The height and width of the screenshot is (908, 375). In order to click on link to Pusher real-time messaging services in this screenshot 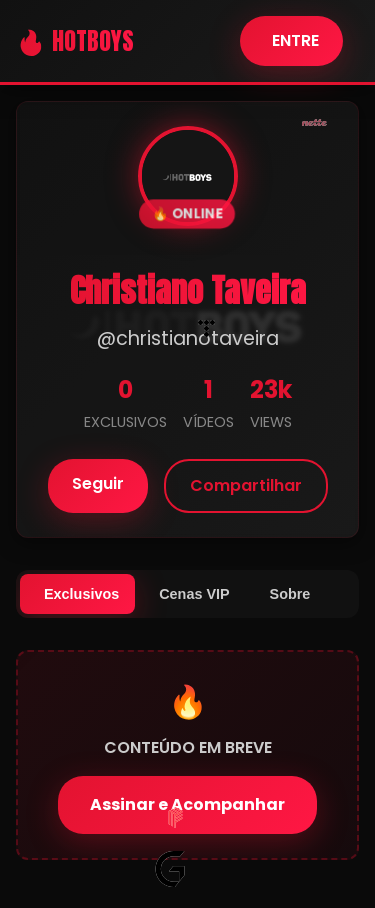, I will do `click(175, 817)`.